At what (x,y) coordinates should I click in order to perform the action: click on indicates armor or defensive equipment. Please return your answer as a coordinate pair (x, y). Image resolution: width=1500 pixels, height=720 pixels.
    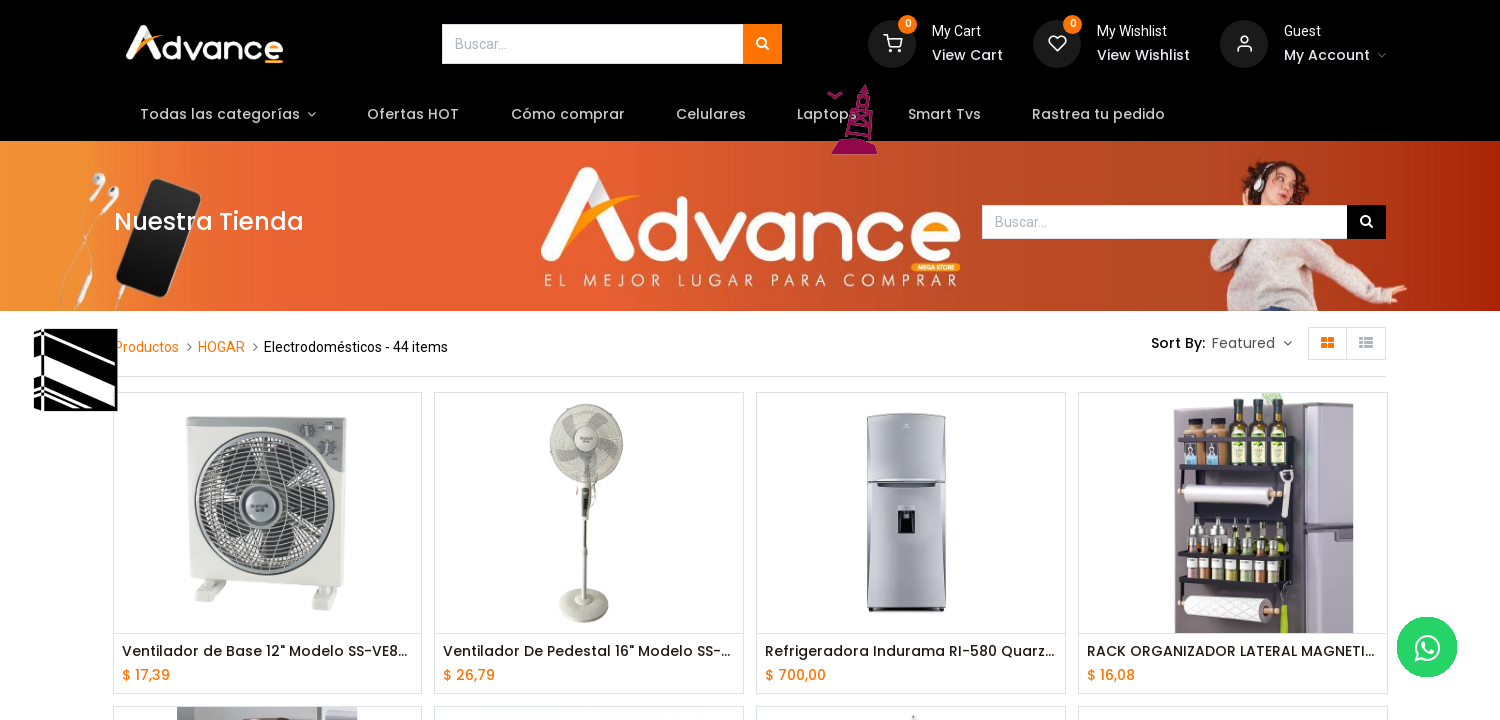
    Looking at the image, I should click on (75, 370).